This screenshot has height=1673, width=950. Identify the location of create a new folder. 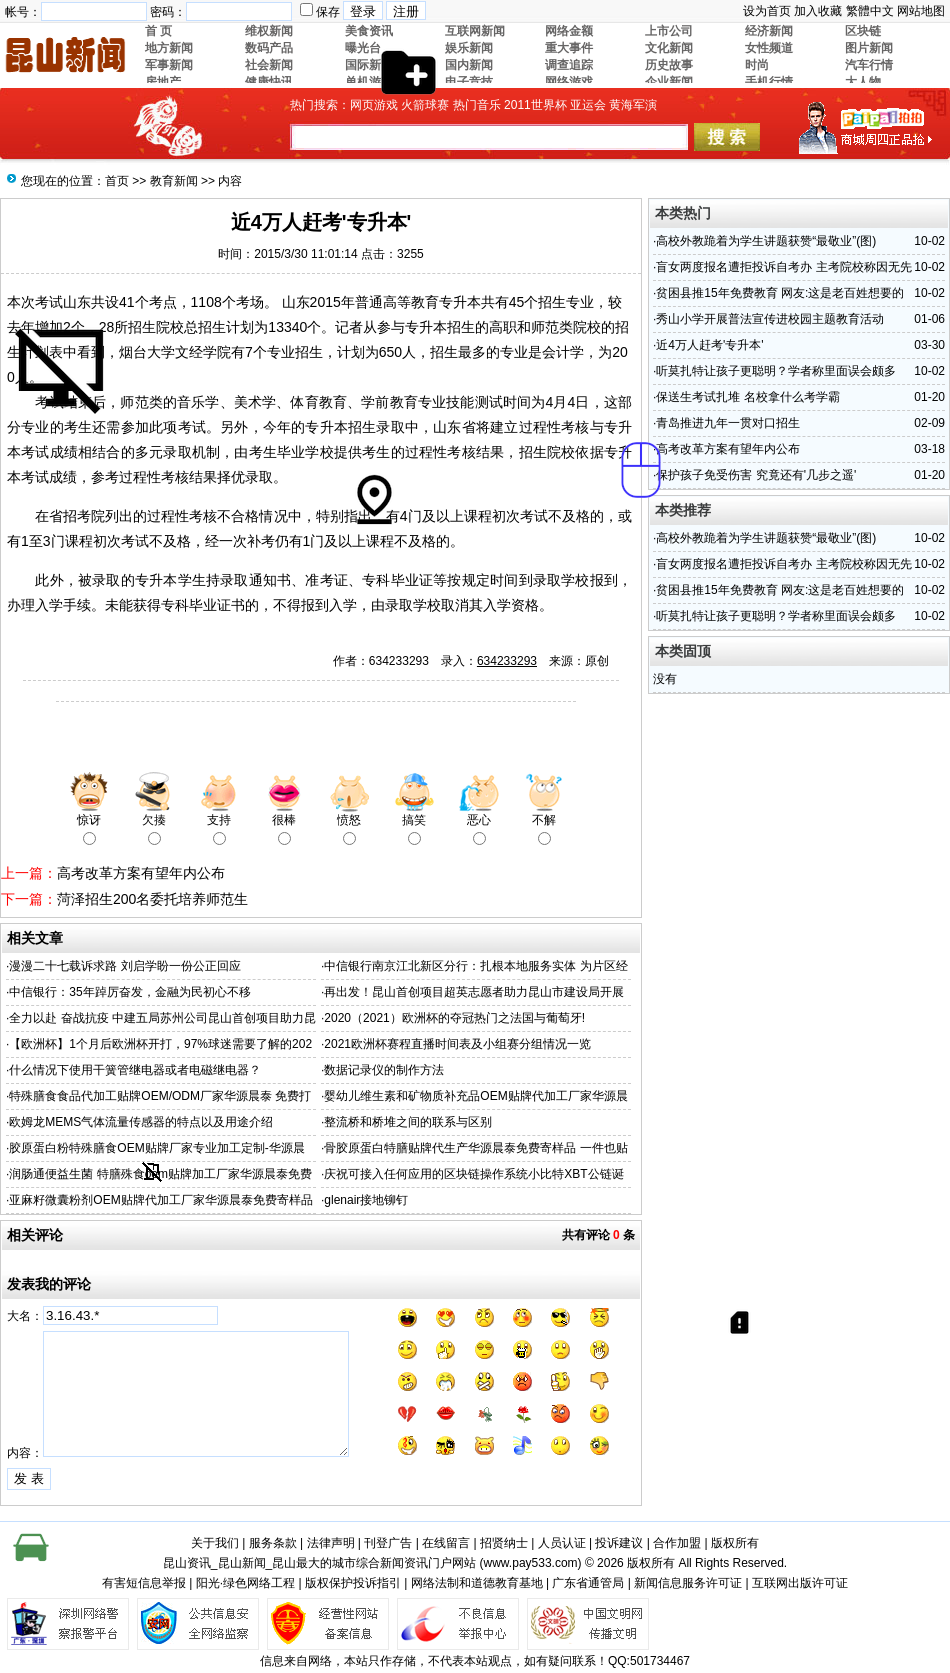
(408, 72).